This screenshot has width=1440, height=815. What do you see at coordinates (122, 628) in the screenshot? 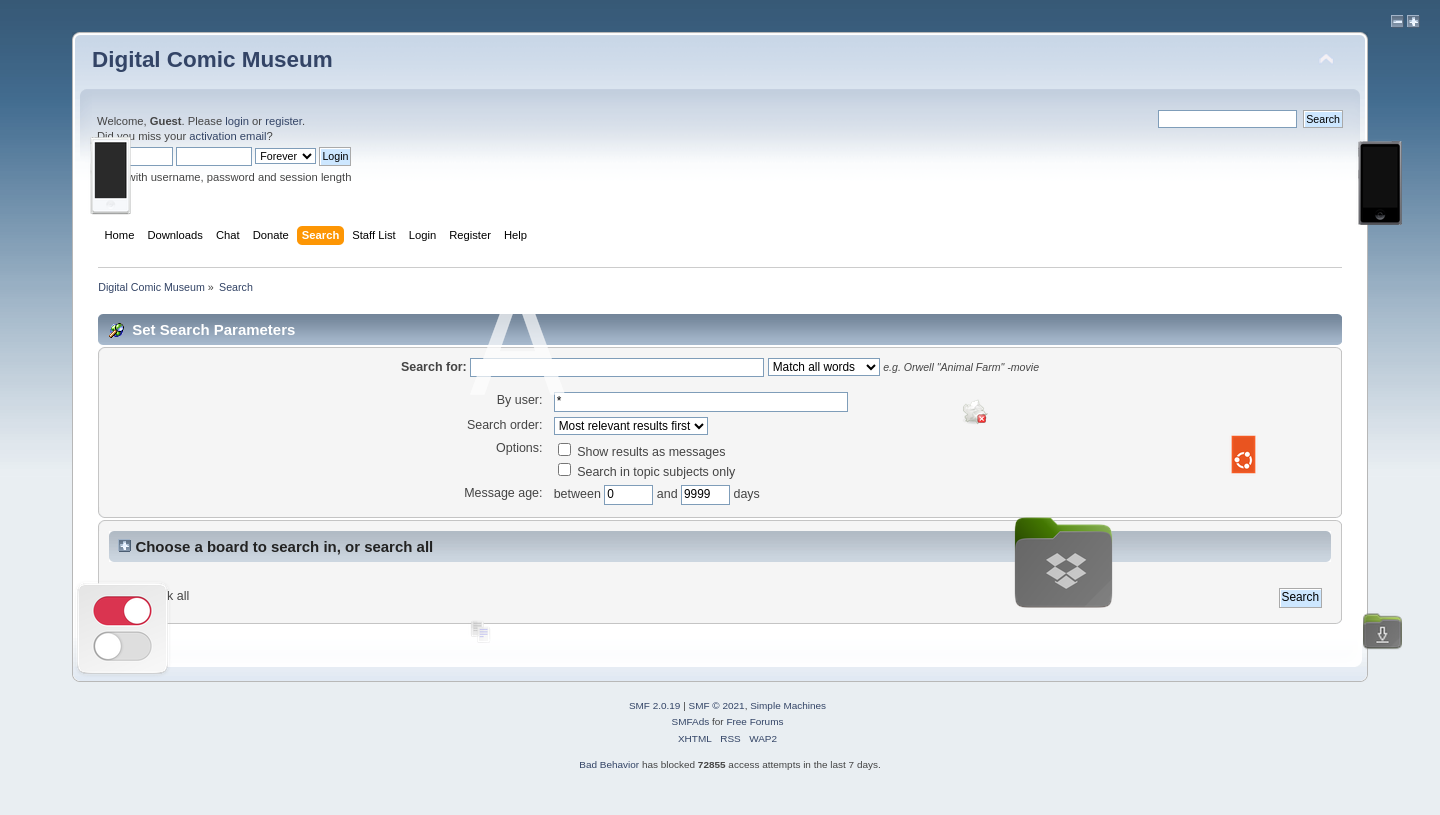
I see `open desktop preferences or settings` at bounding box center [122, 628].